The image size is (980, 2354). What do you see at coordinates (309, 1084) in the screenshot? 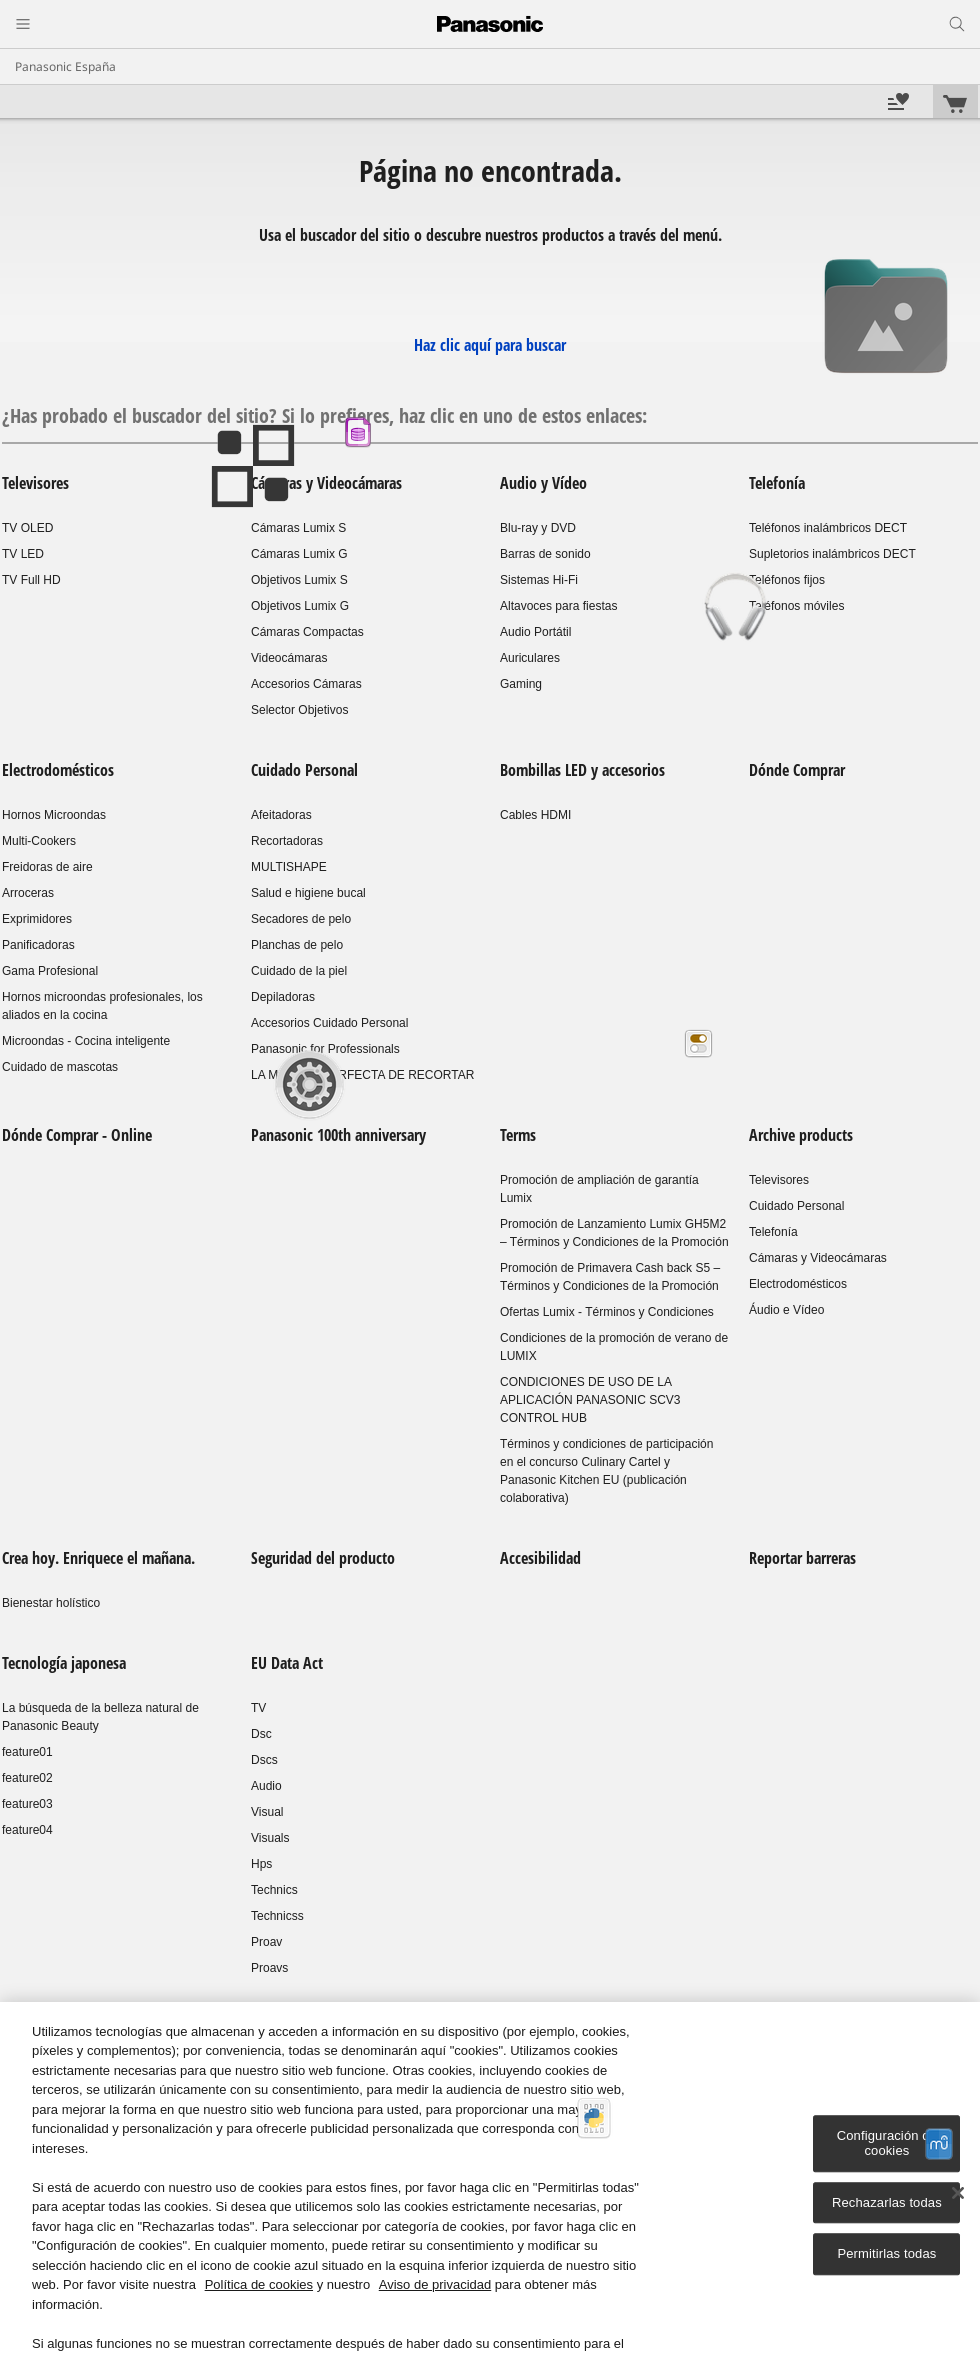
I see `open system preferences` at bounding box center [309, 1084].